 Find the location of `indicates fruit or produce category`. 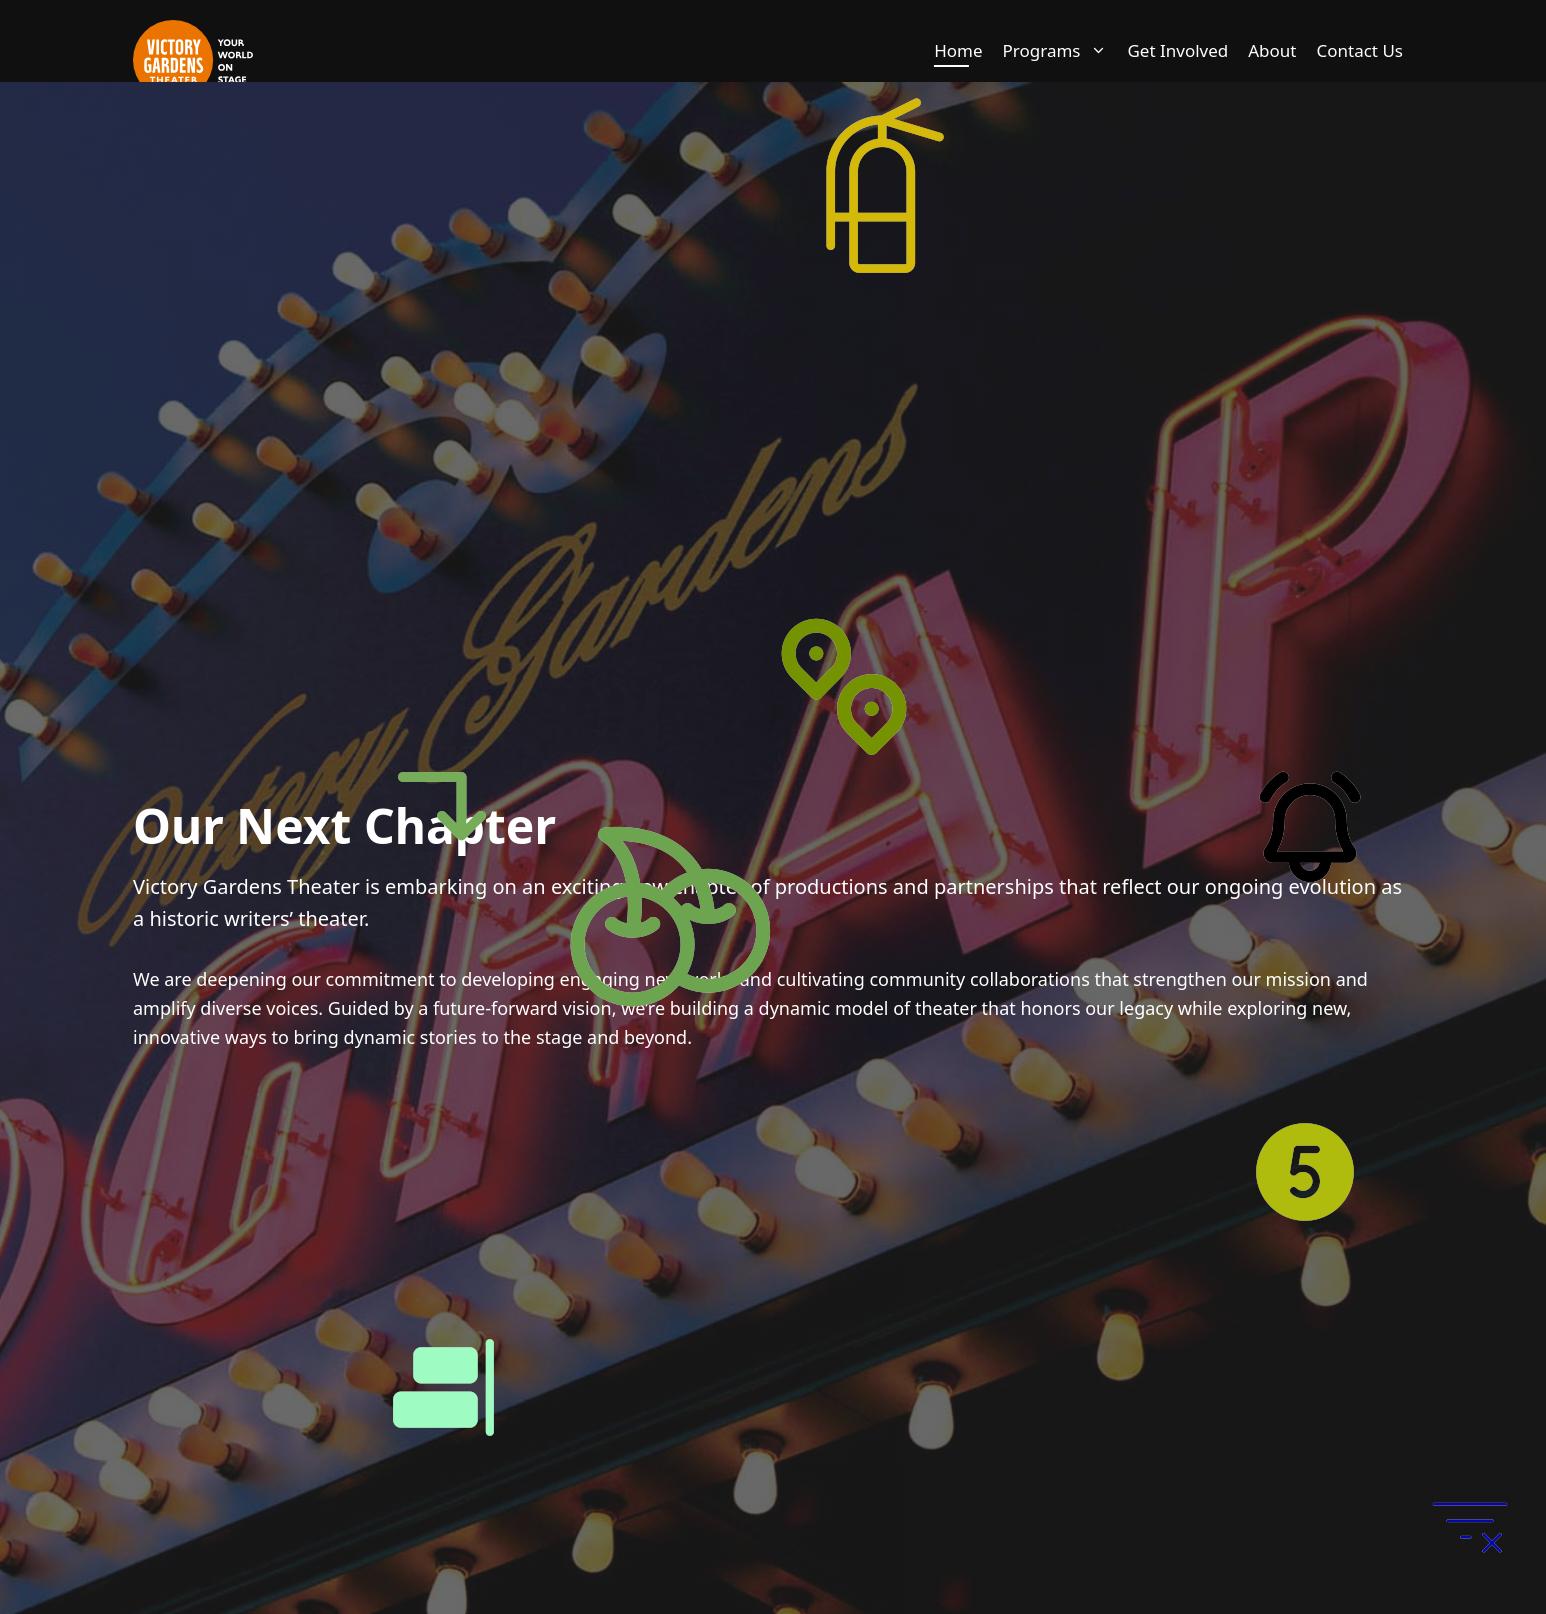

indicates fruit or produce category is located at coordinates (667, 917).